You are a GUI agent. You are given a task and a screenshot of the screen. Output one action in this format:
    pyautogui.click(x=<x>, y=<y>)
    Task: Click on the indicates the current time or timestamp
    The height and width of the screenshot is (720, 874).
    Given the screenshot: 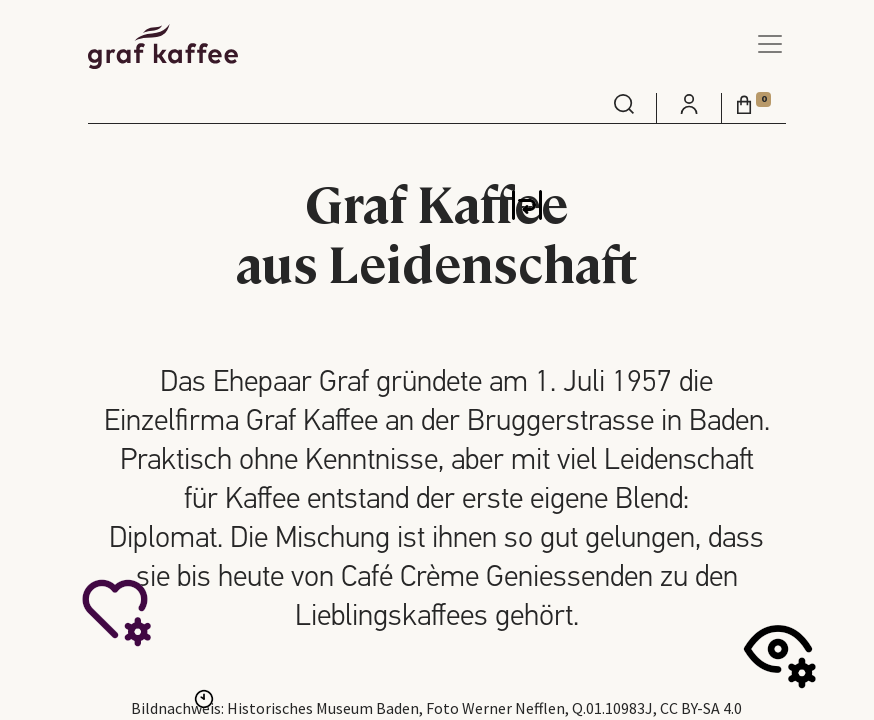 What is the action you would take?
    pyautogui.click(x=204, y=699)
    